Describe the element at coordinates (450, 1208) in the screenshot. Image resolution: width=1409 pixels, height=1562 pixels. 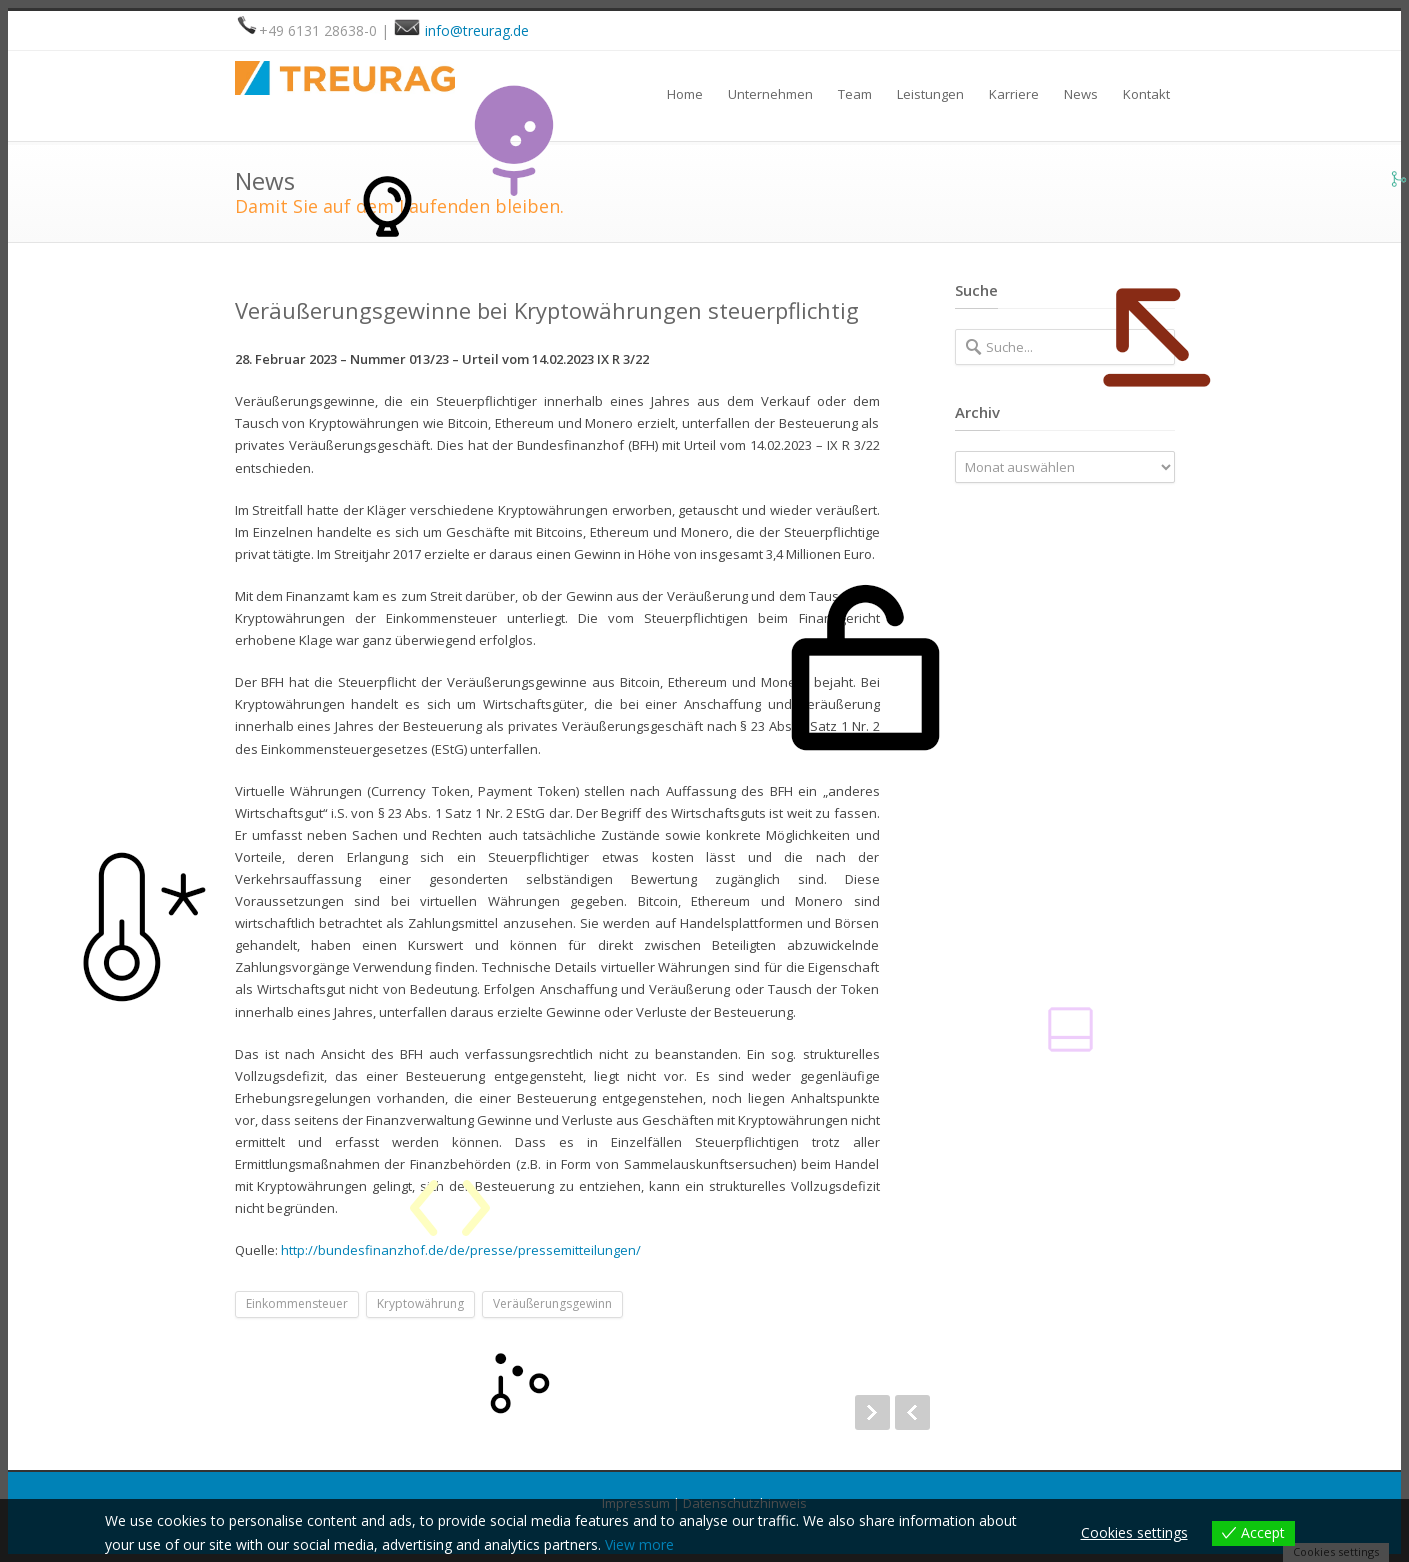
I see `view or edit source code` at that location.